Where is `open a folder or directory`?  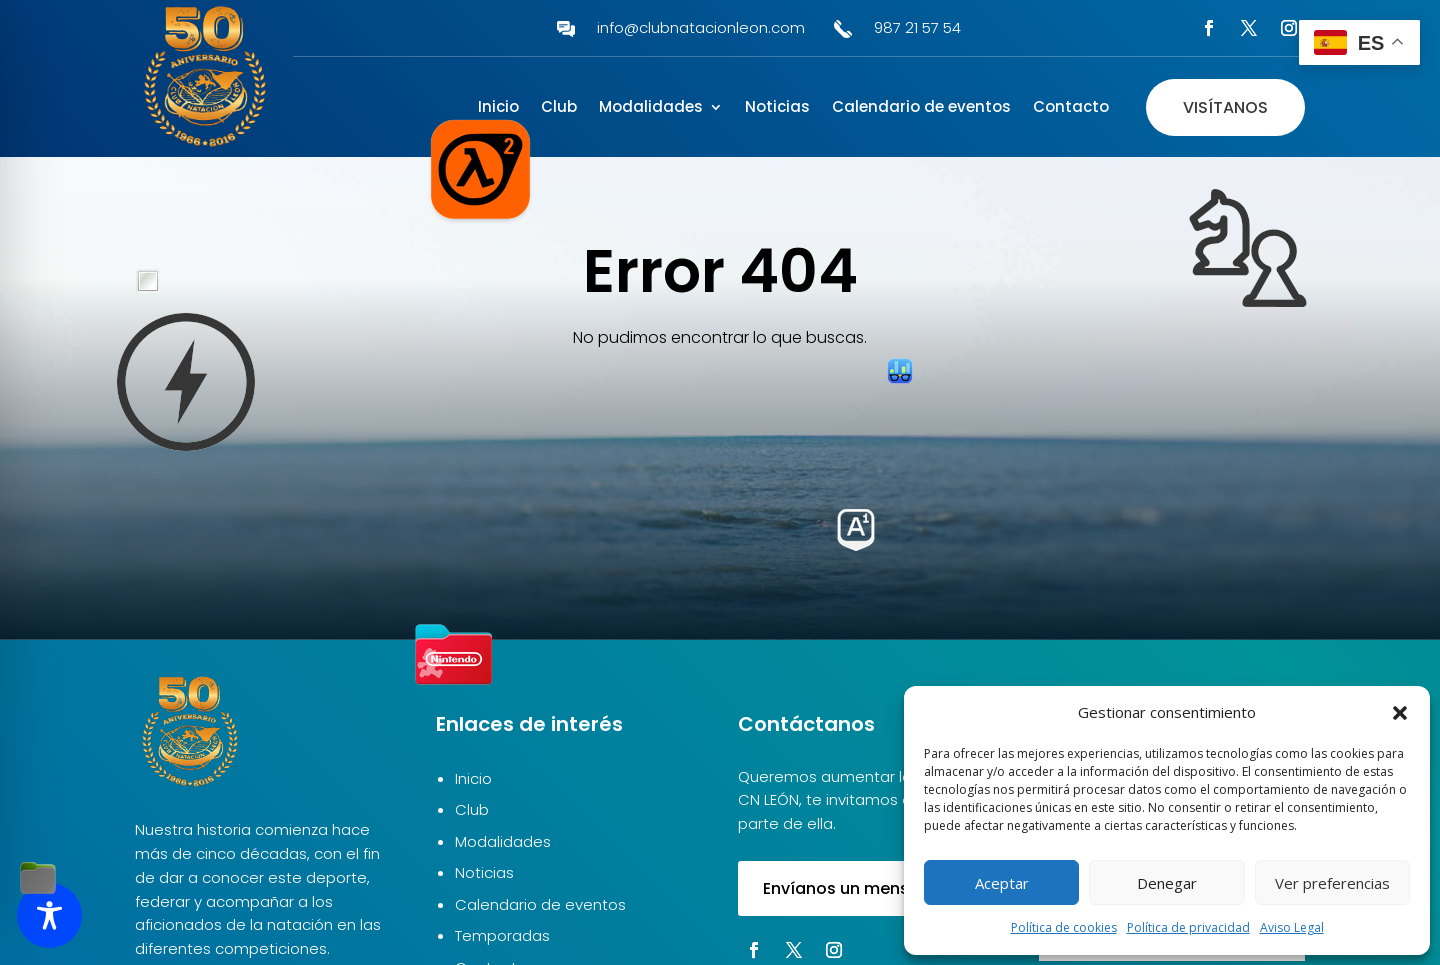
open a folder or directory is located at coordinates (38, 878).